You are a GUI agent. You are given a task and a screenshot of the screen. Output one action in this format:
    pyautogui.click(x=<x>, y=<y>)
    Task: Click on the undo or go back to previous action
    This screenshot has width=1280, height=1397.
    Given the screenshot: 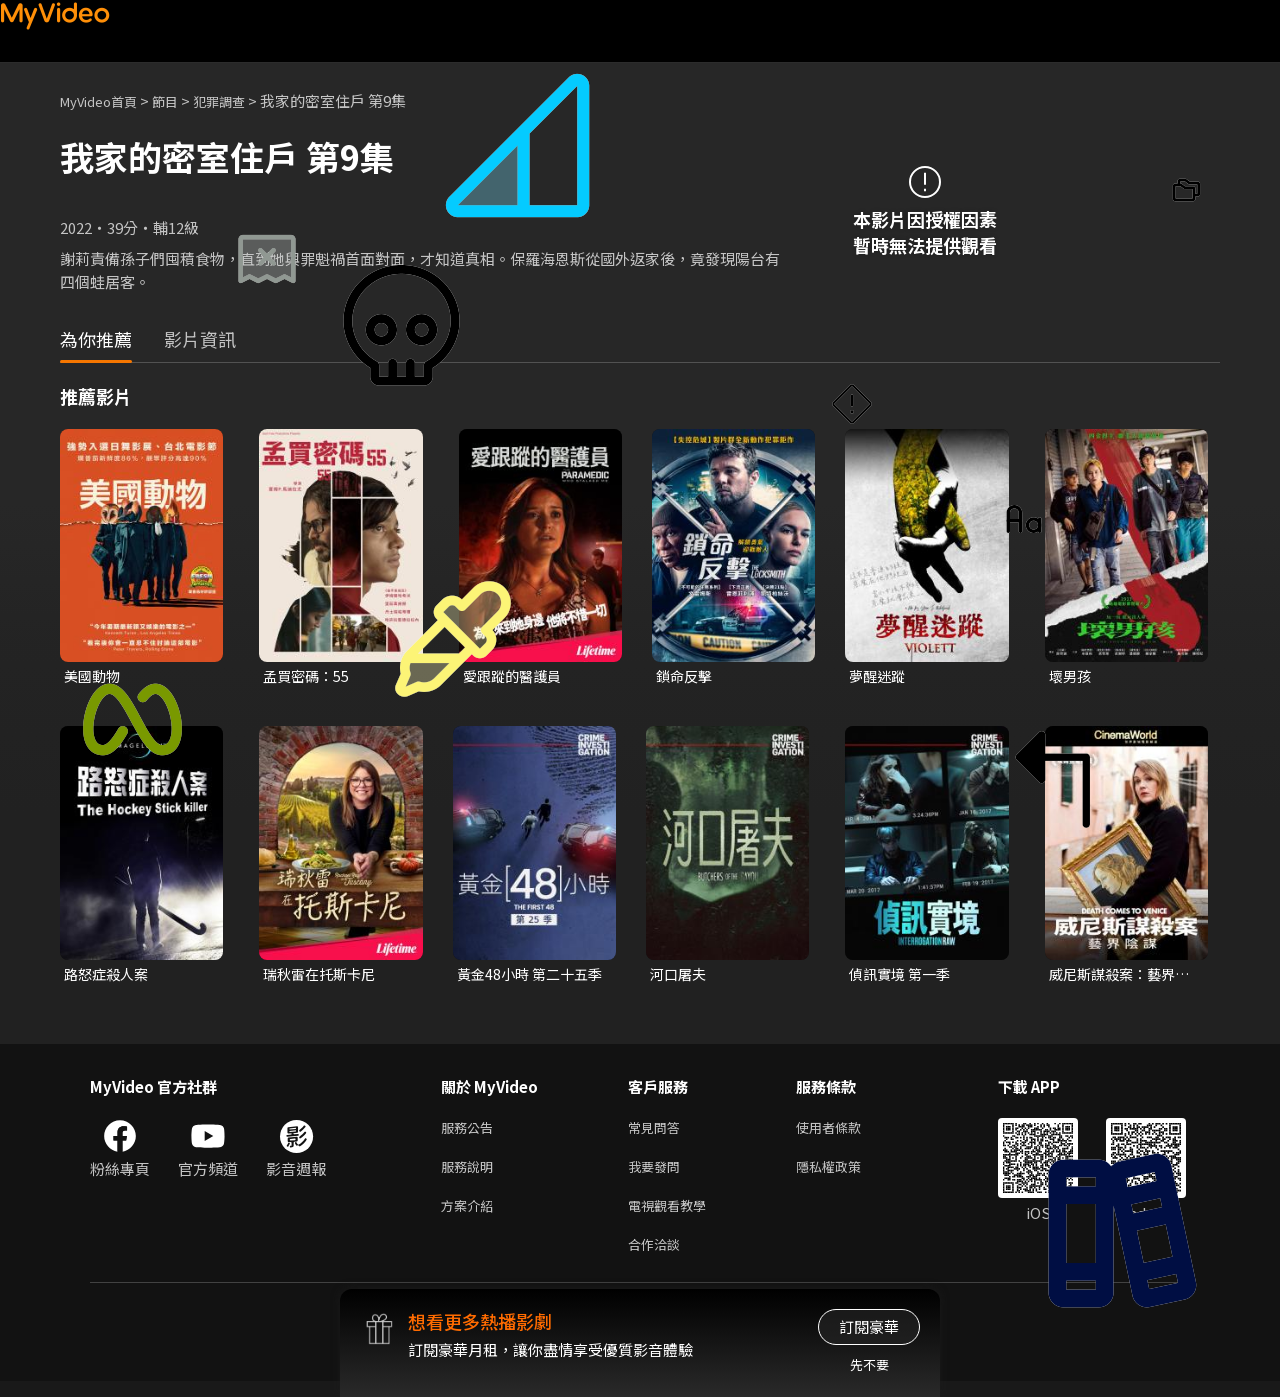 What is the action you would take?
    pyautogui.click(x=1056, y=779)
    